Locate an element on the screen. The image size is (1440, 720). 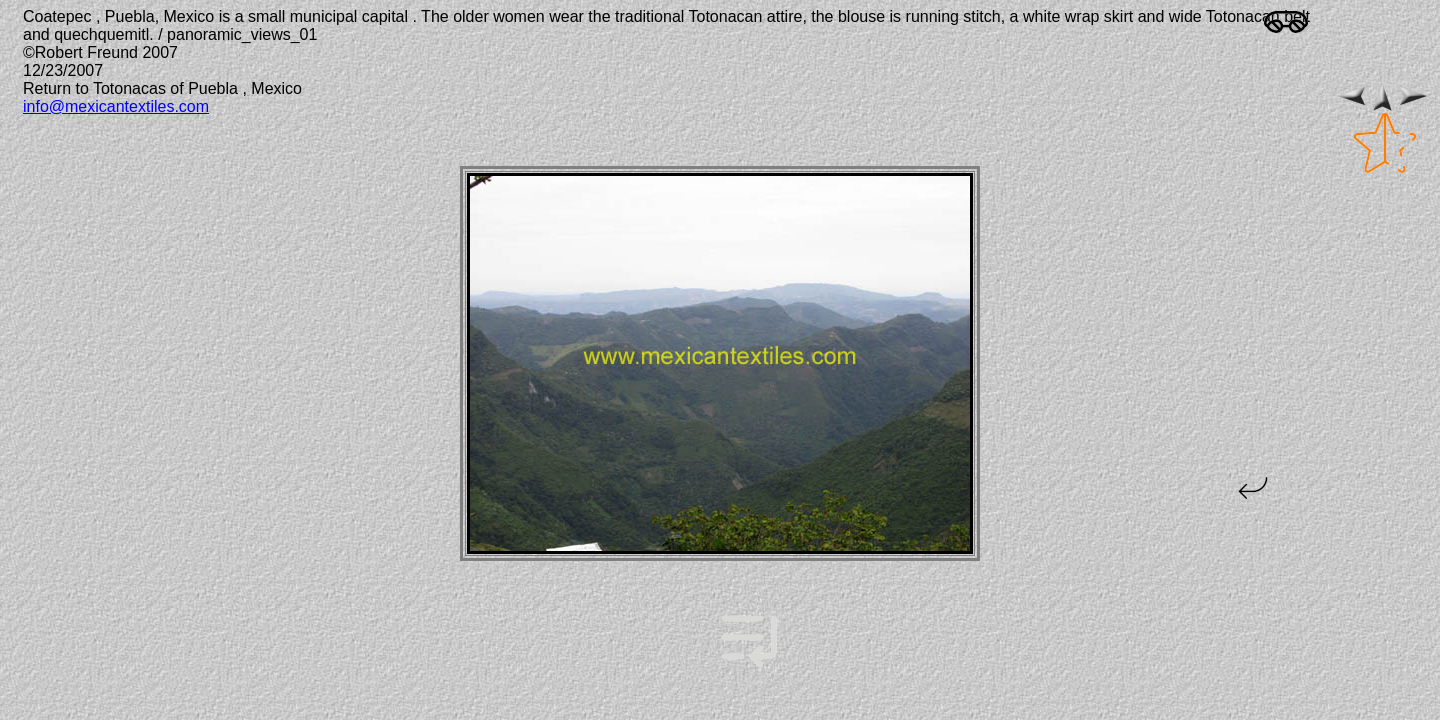
access virtual reality or immersive mode is located at coordinates (1286, 22).